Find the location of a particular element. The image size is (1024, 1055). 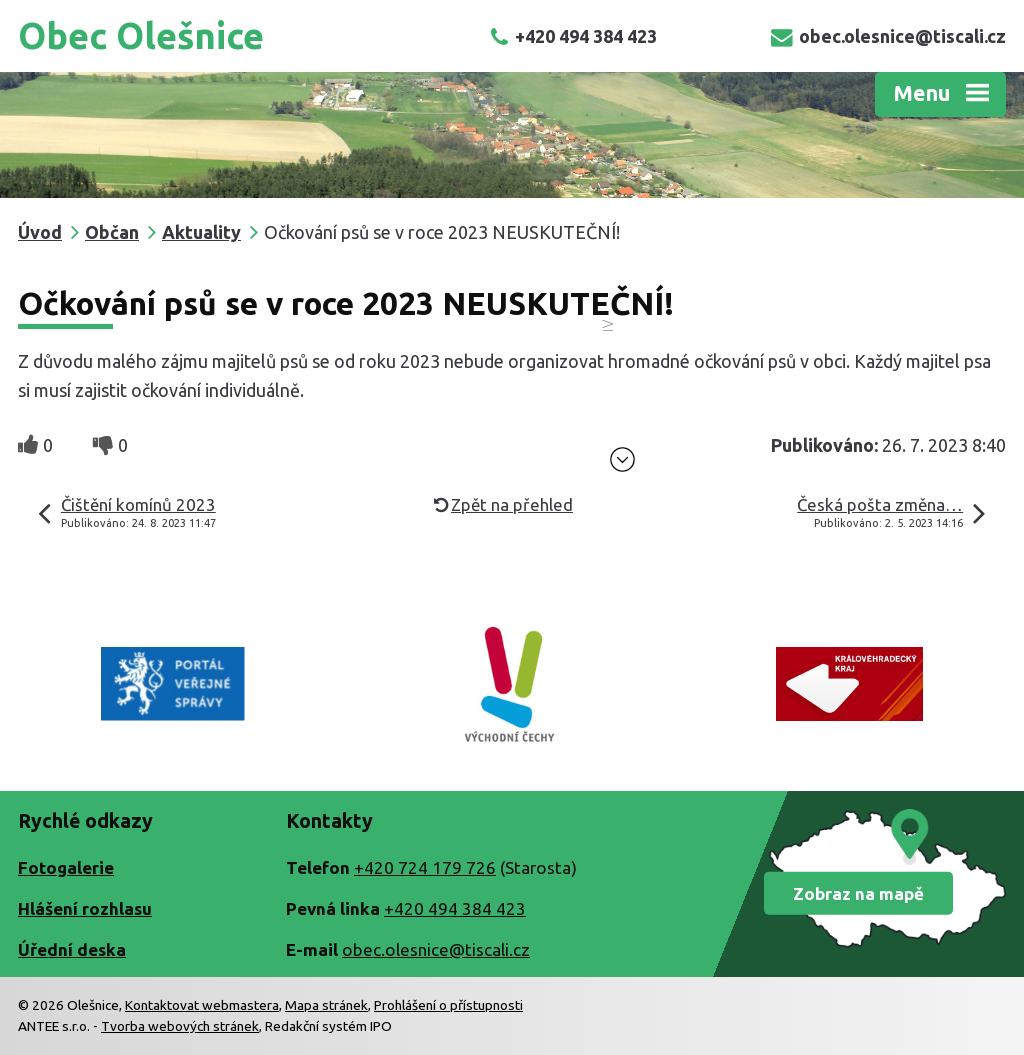

expand to show more content is located at coordinates (622, 459).